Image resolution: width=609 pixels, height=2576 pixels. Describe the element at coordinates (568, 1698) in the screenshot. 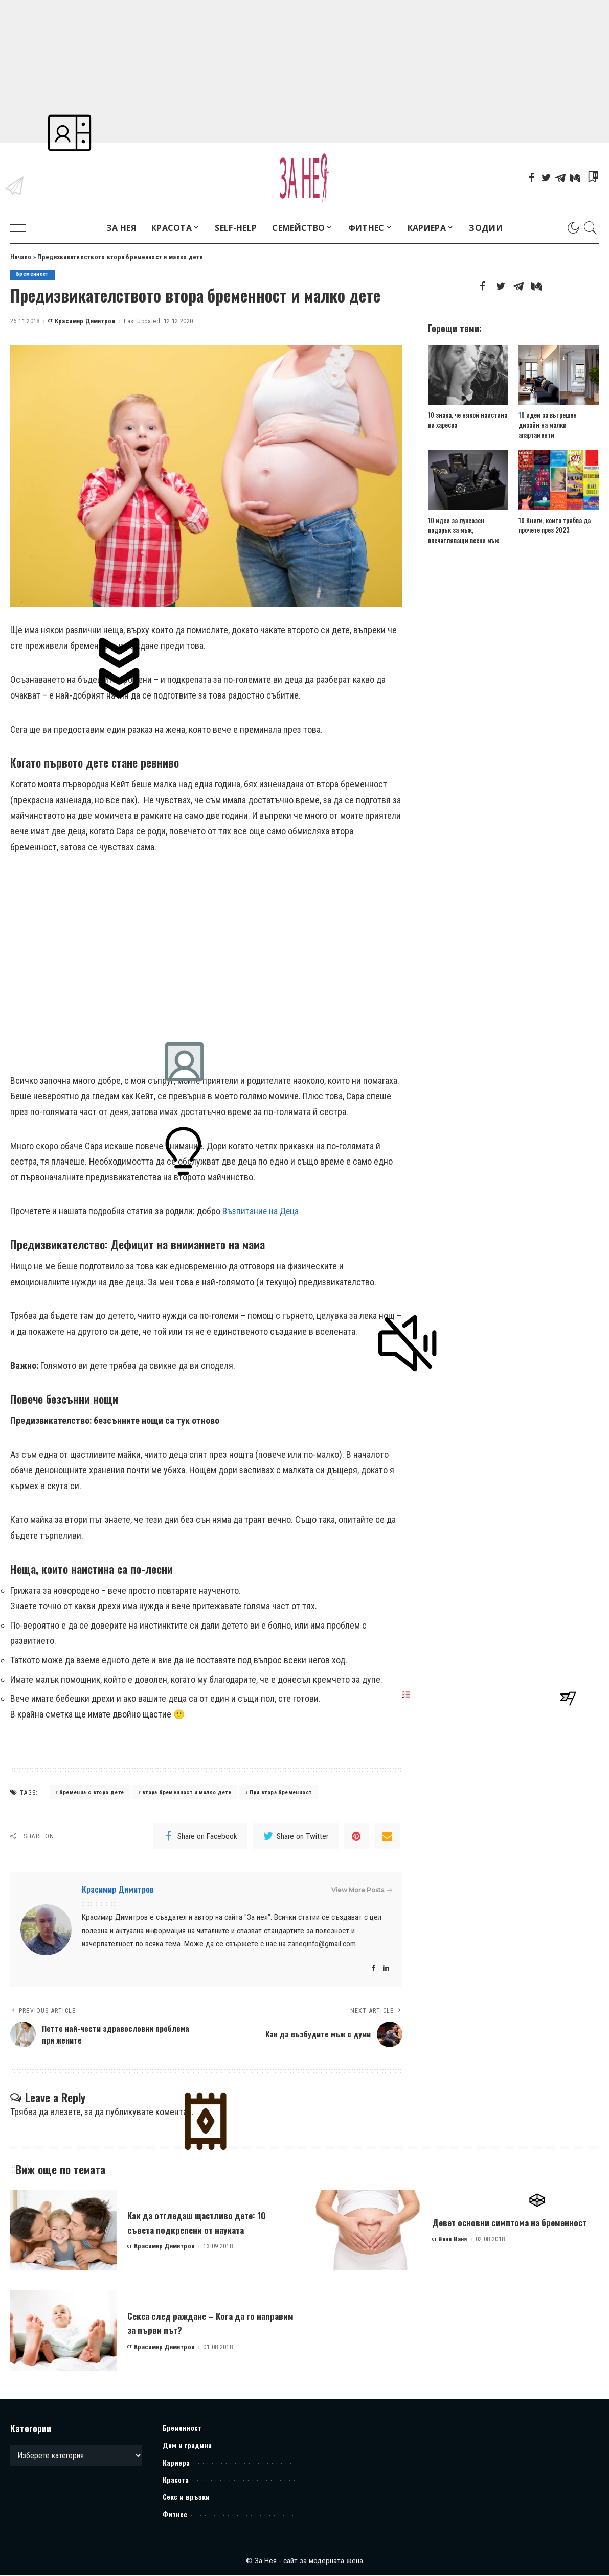

I see `flag or bookmark an item` at that location.